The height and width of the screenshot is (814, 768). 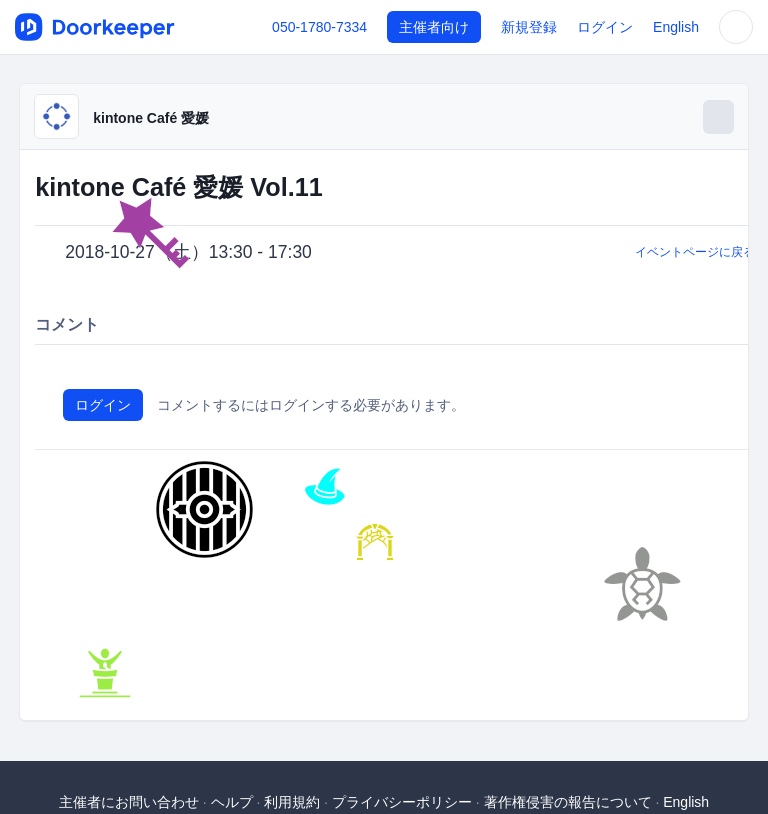 I want to click on enter a dungeon or underground area, so click(x=375, y=542).